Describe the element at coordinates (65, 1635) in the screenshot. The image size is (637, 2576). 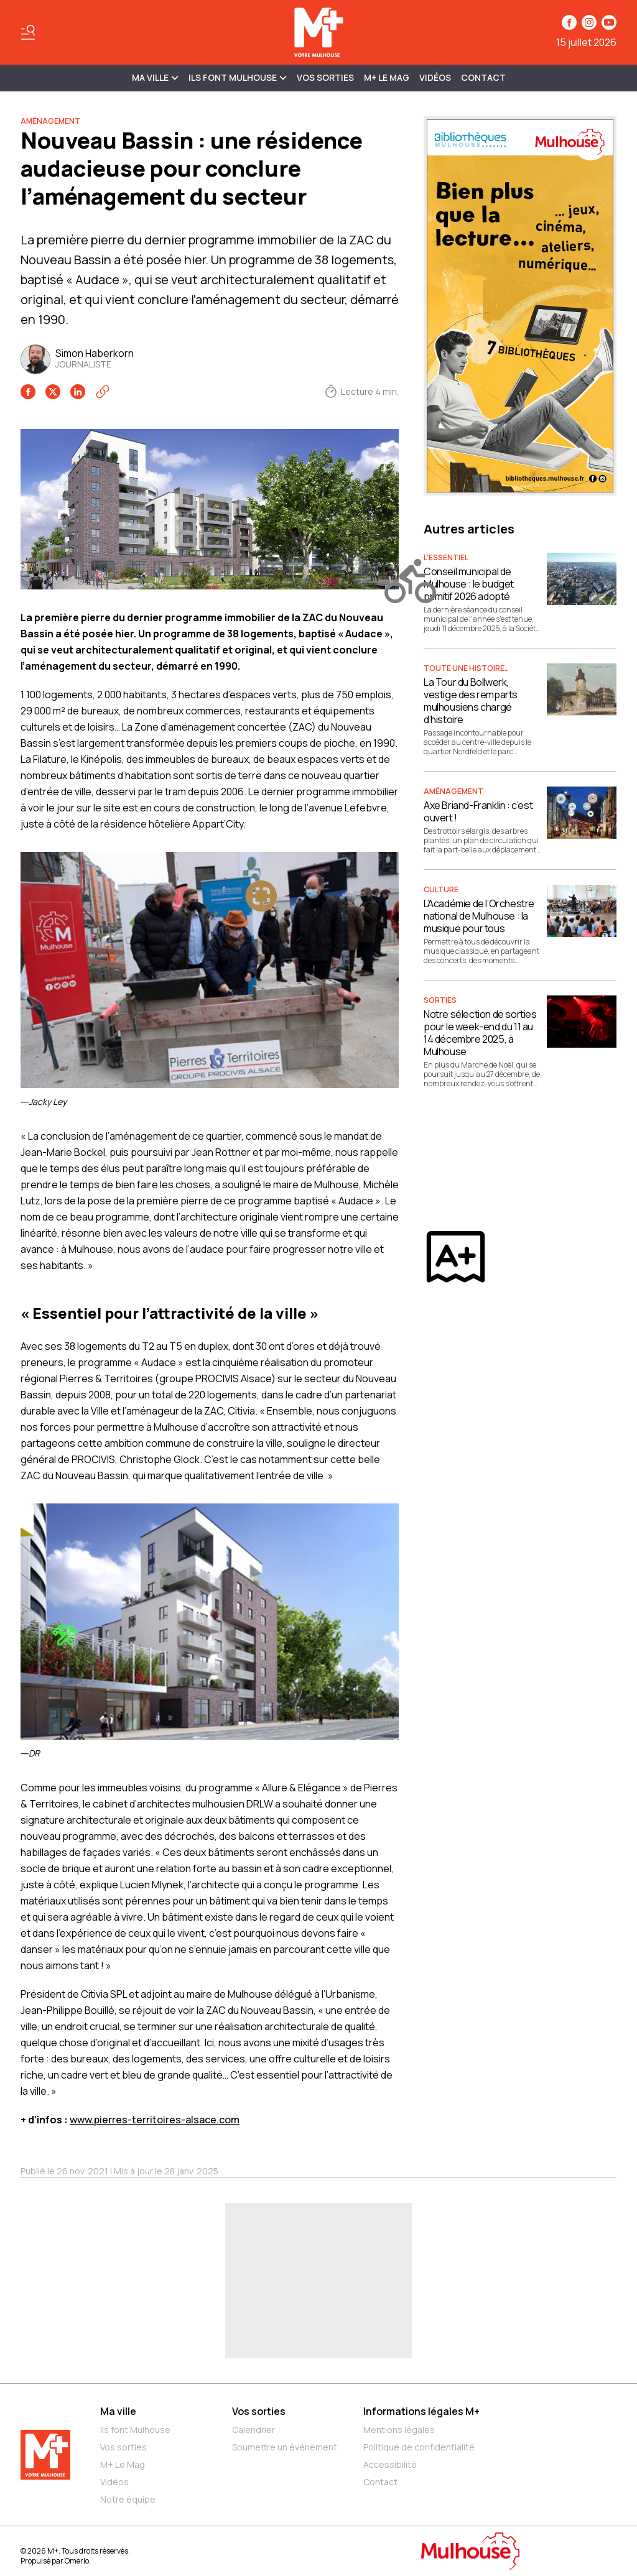
I see `access settings or configuration options` at that location.